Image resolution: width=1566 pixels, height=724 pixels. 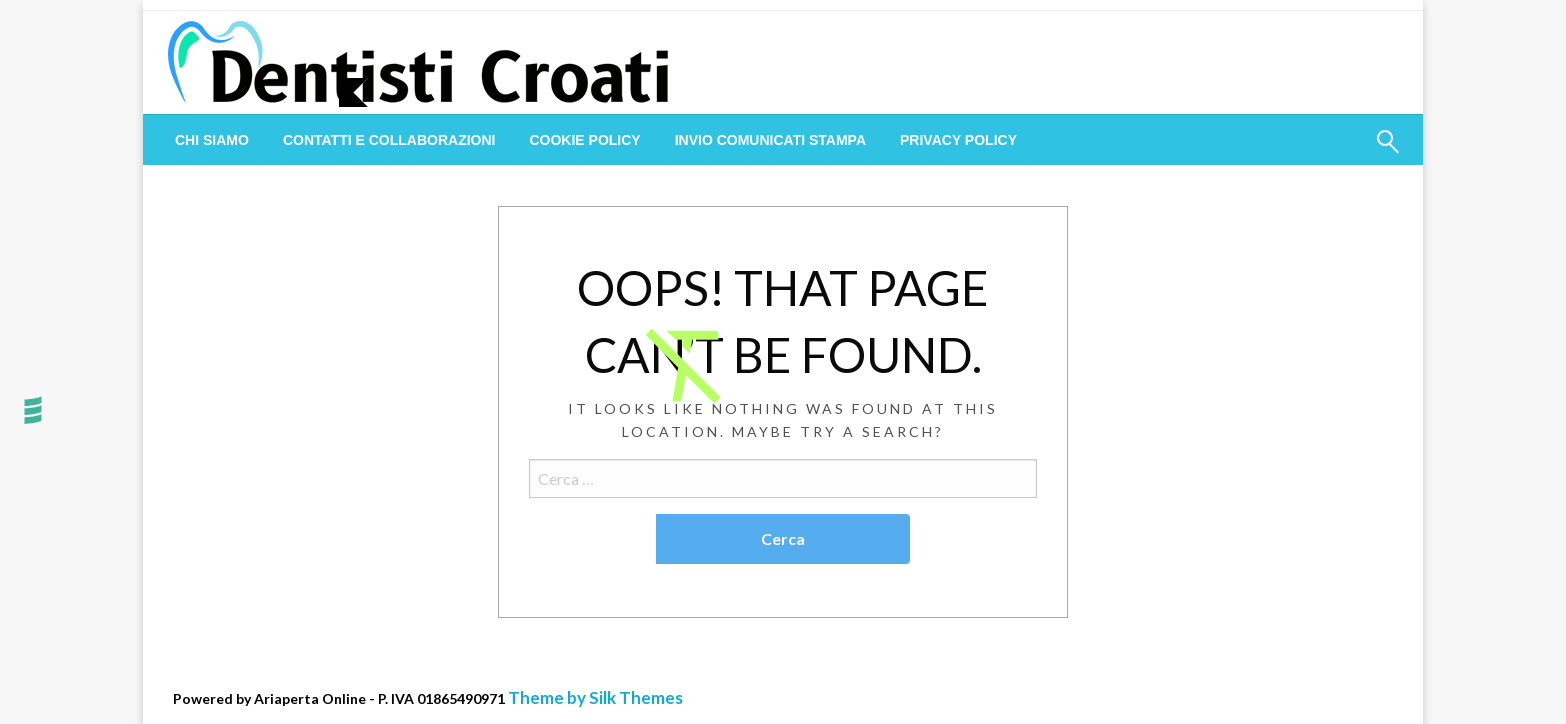 I want to click on clear text formatting, so click(x=683, y=366).